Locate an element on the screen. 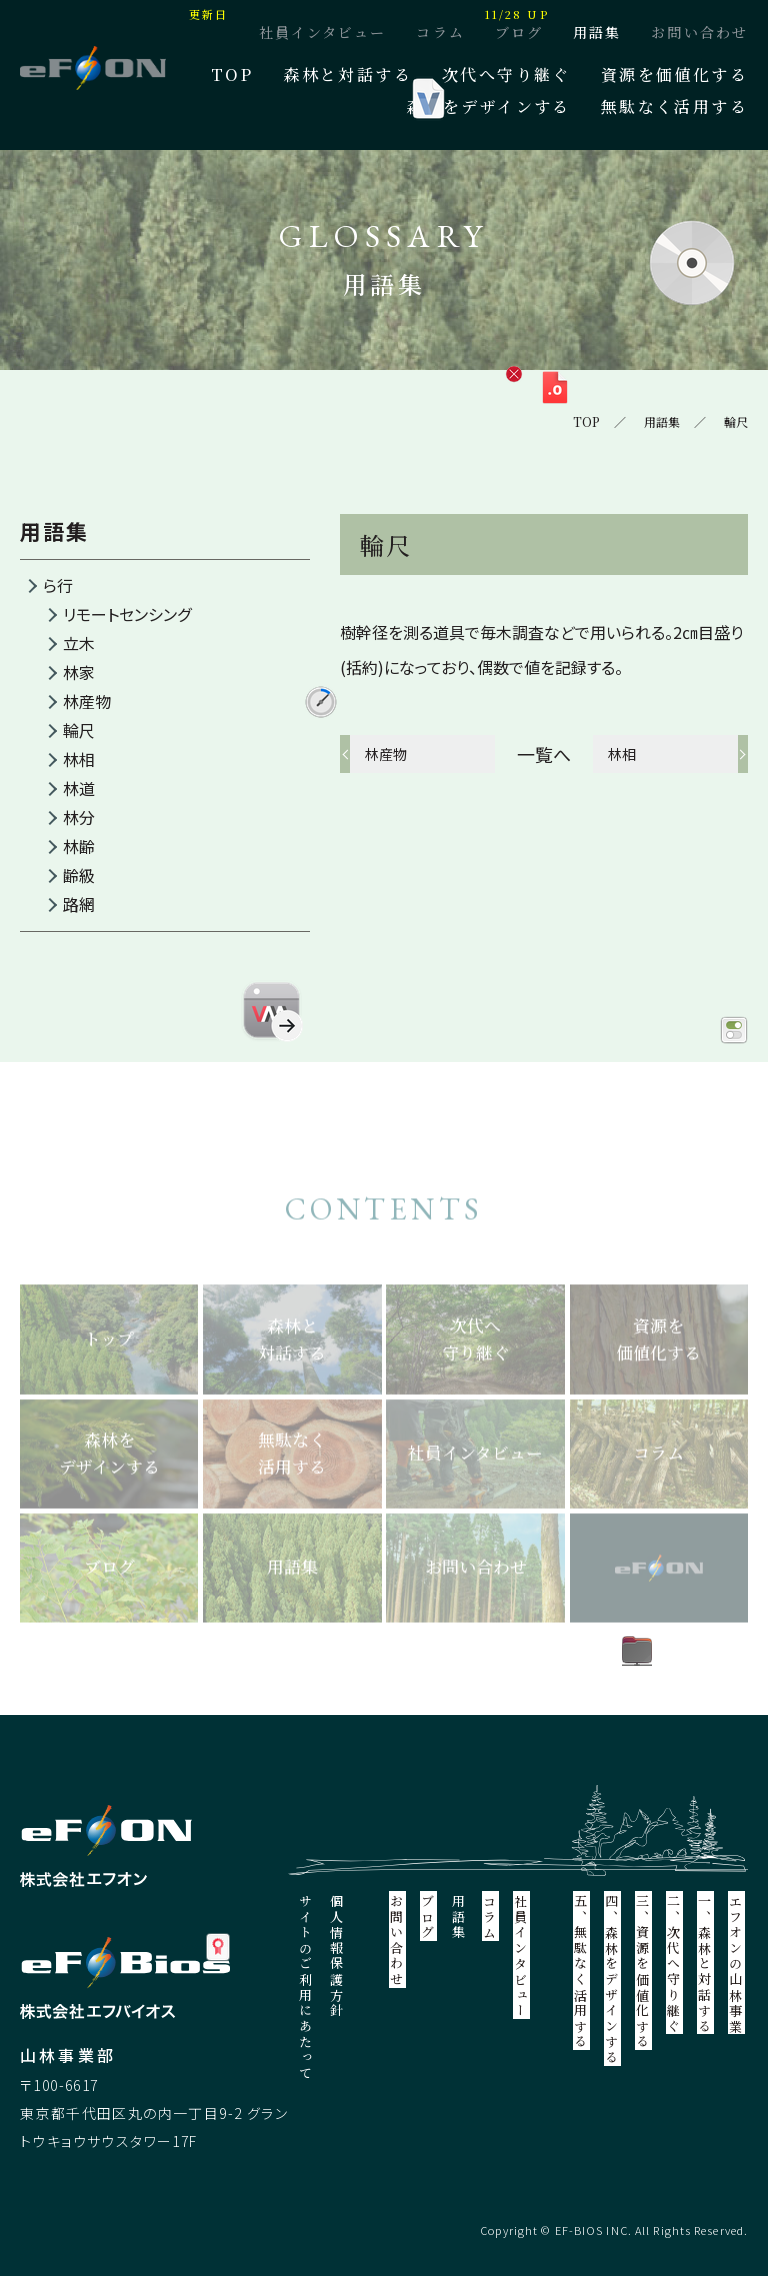 The image size is (768, 2276). open gnome tweaks to customize system settings is located at coordinates (734, 1030).